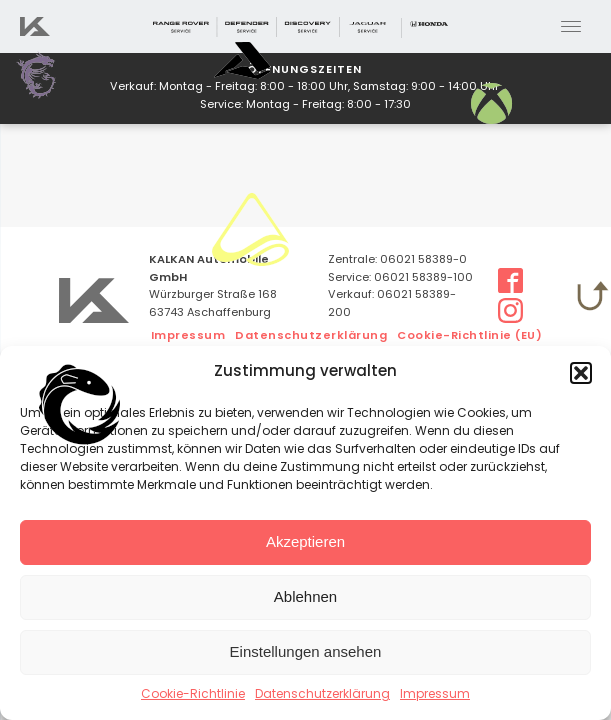 The height and width of the screenshot is (720, 611). What do you see at coordinates (591, 296) in the screenshot?
I see `redo or repeat the last action` at bounding box center [591, 296].